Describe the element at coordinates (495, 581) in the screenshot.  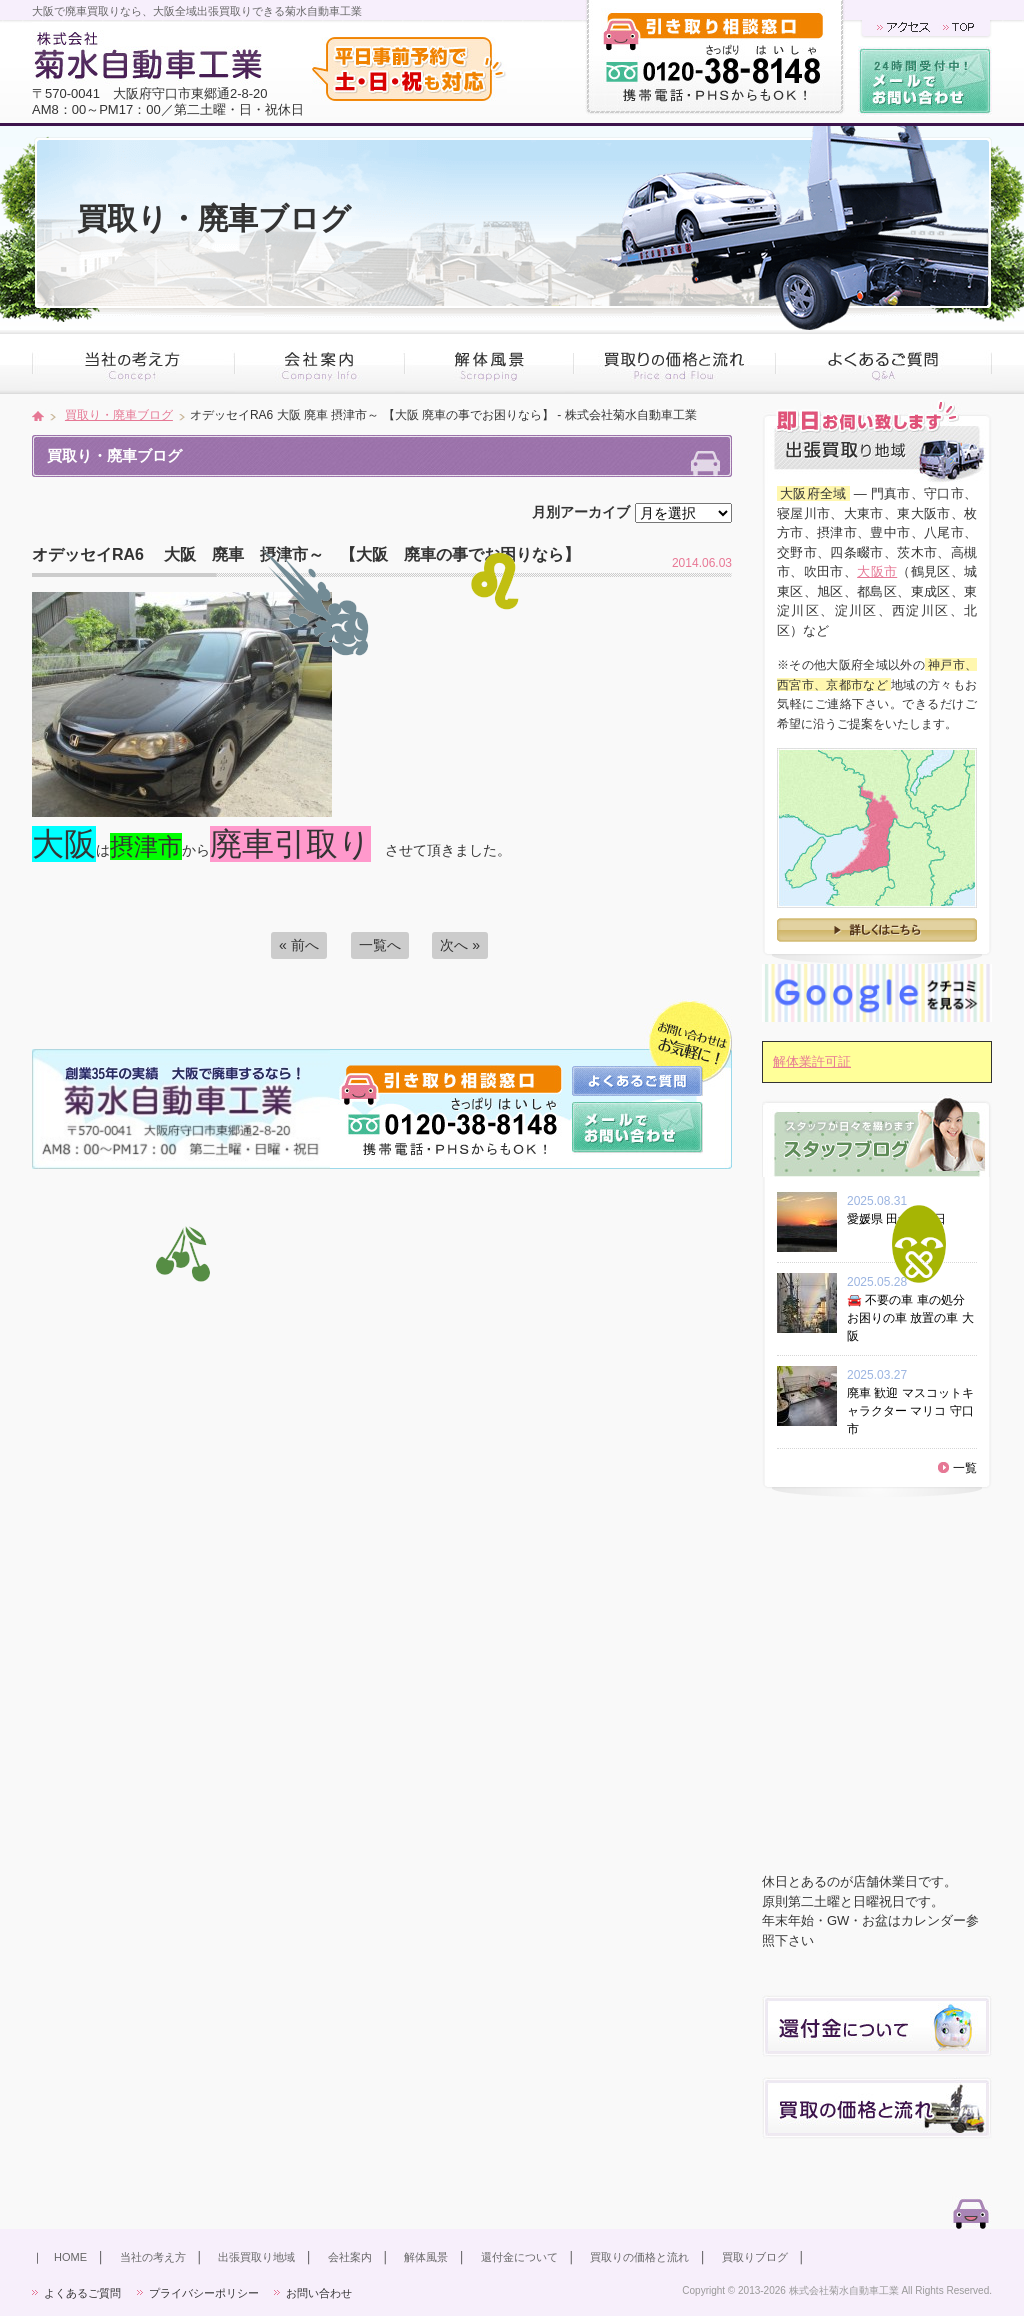
I see `represents the leo zodiac sign` at that location.